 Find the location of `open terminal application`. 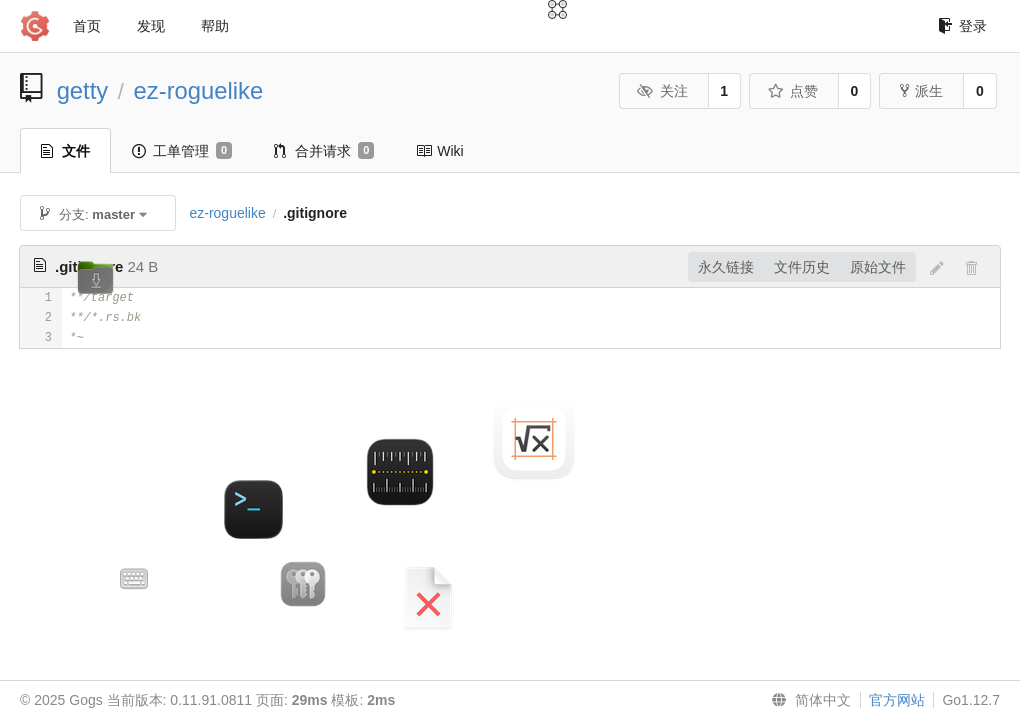

open terminal application is located at coordinates (253, 509).